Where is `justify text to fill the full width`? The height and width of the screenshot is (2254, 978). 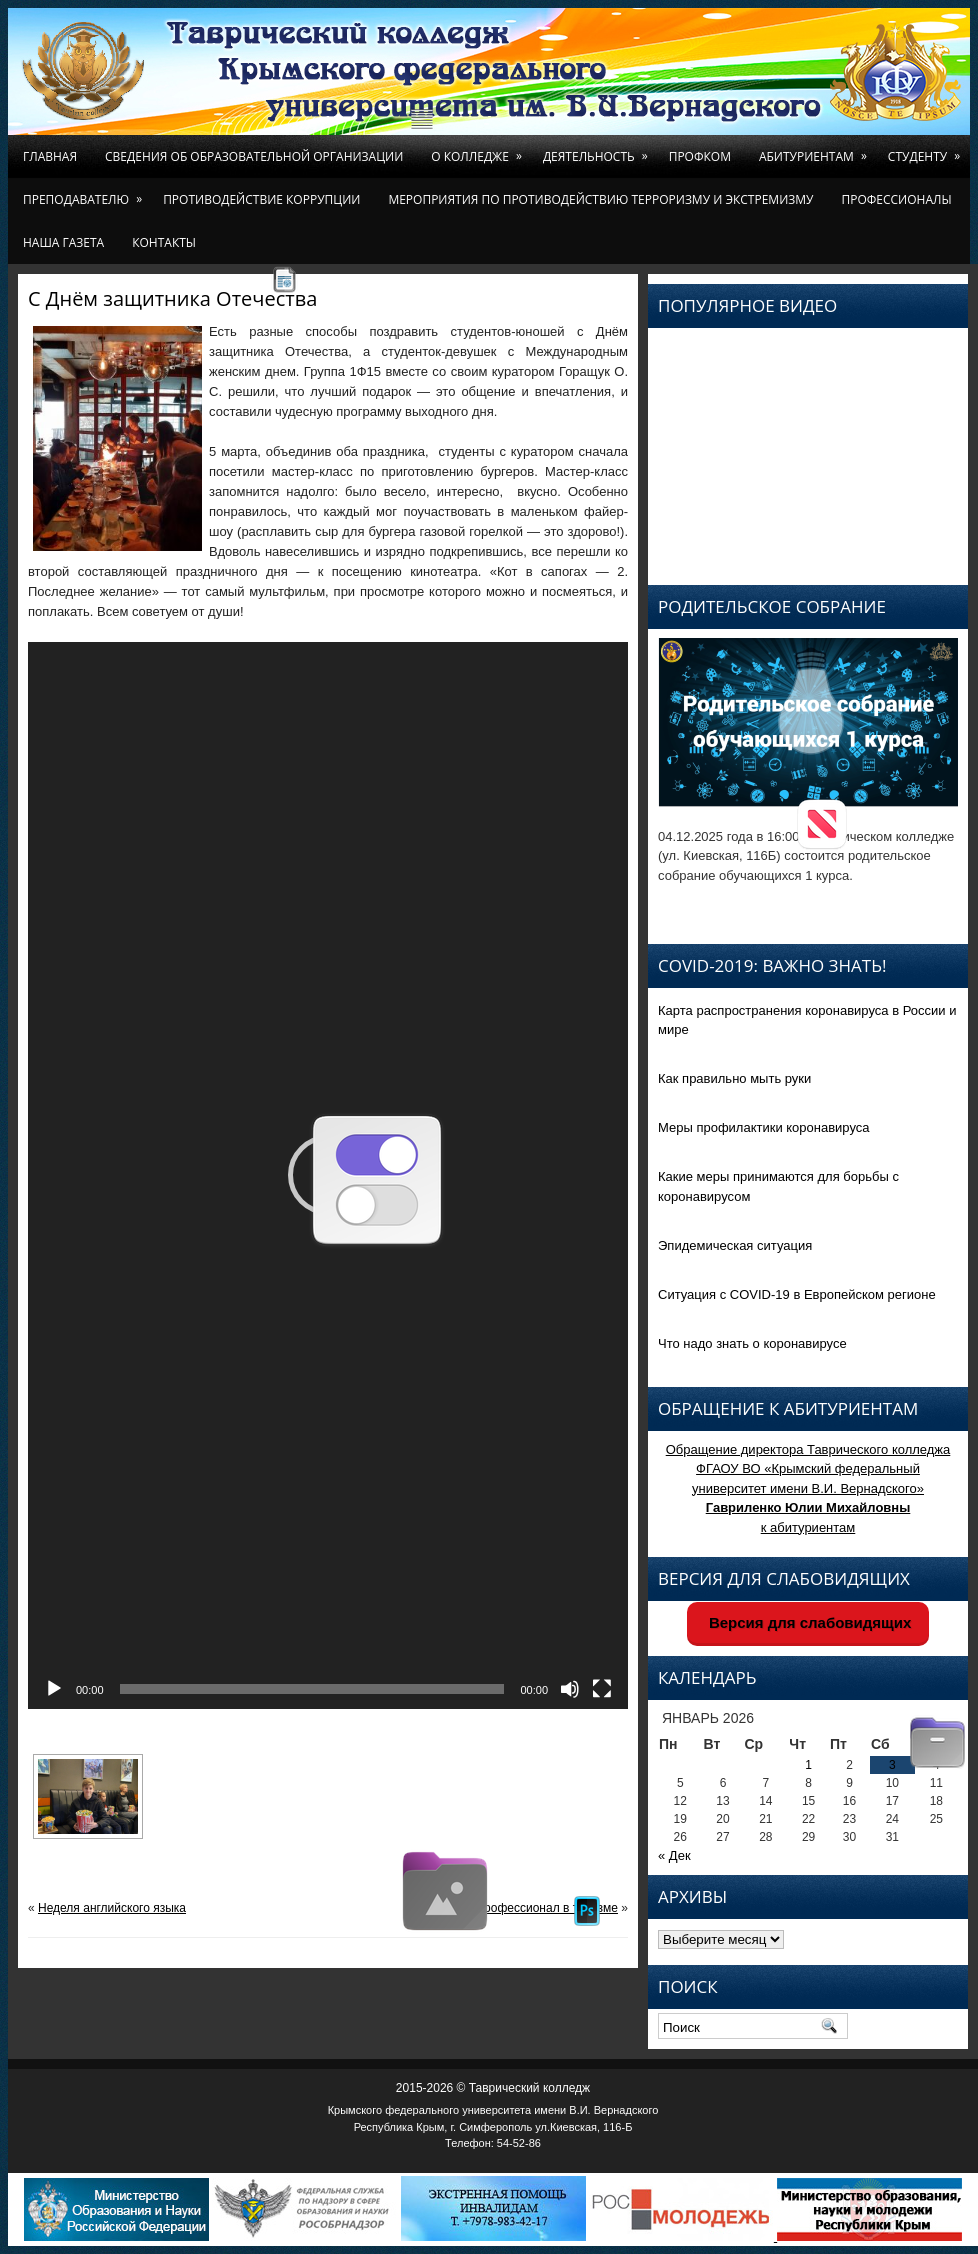
justify text to fill the full width is located at coordinates (422, 119).